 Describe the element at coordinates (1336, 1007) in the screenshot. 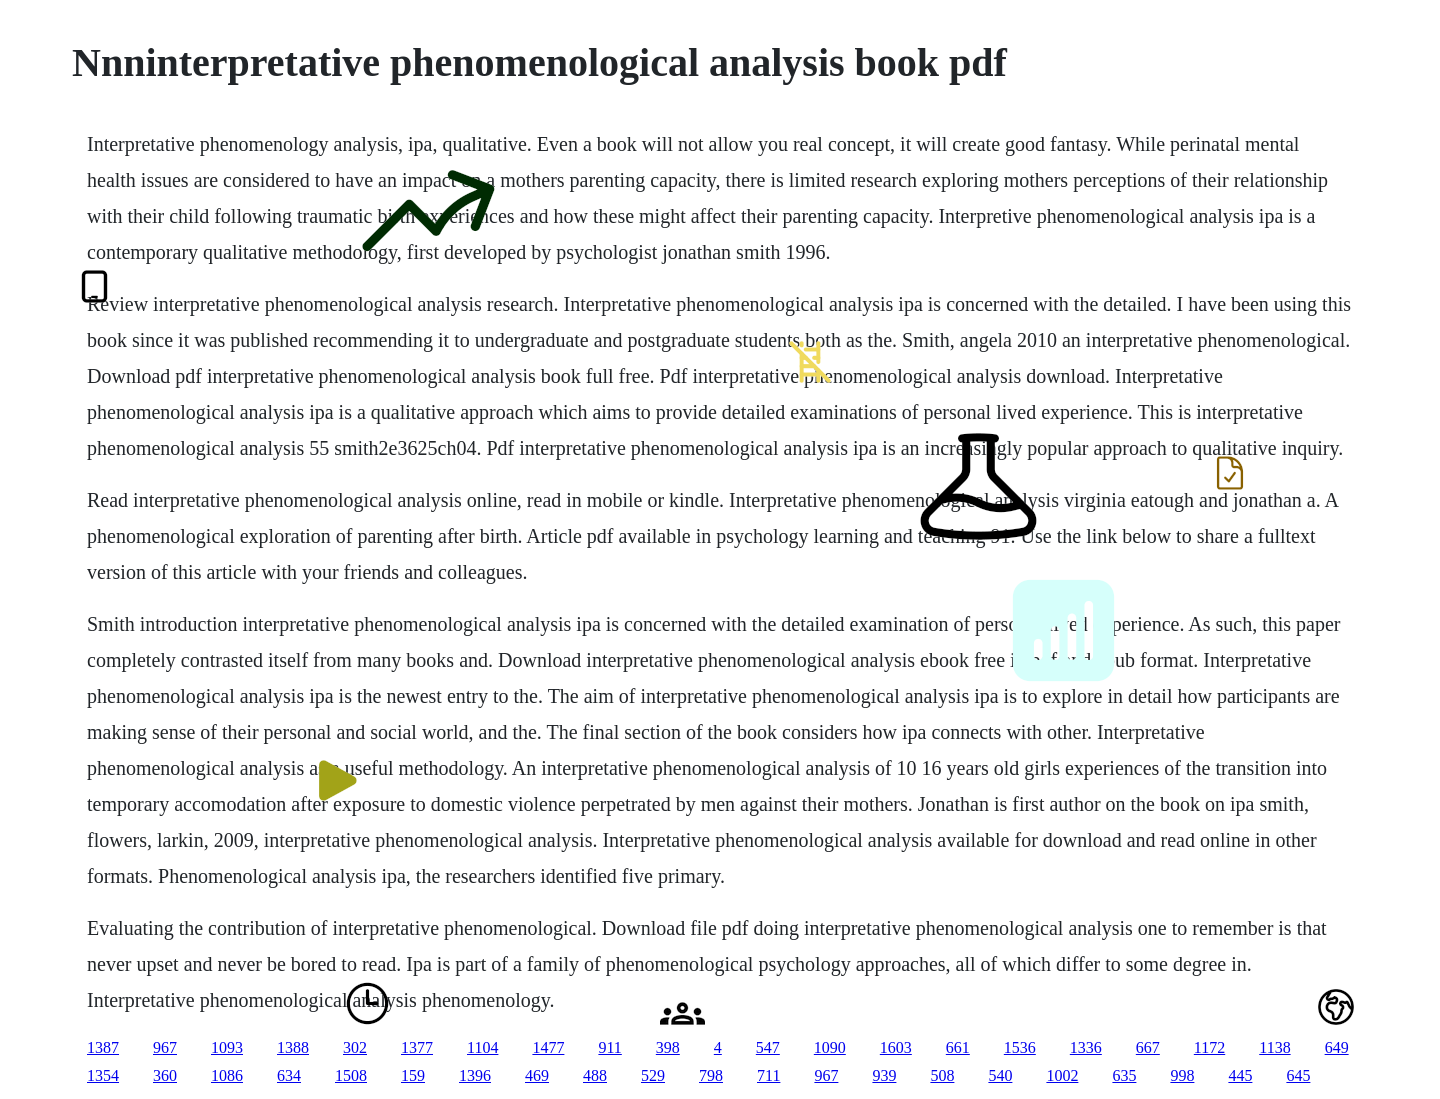

I see `switch to international or regional settings` at that location.